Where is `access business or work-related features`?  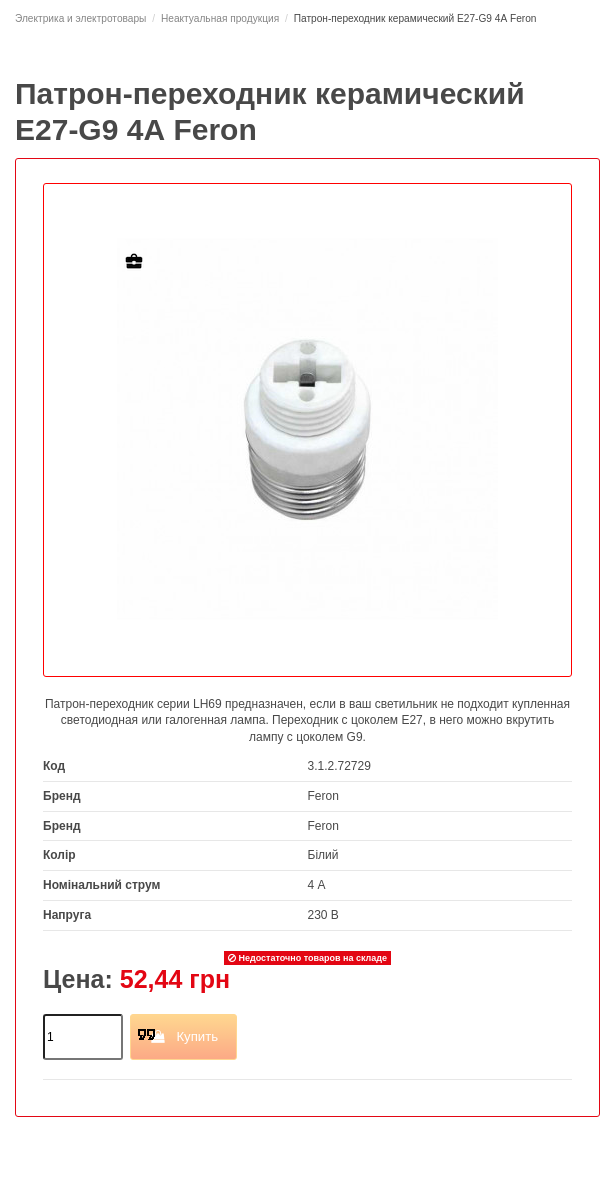
access business or work-related features is located at coordinates (134, 261).